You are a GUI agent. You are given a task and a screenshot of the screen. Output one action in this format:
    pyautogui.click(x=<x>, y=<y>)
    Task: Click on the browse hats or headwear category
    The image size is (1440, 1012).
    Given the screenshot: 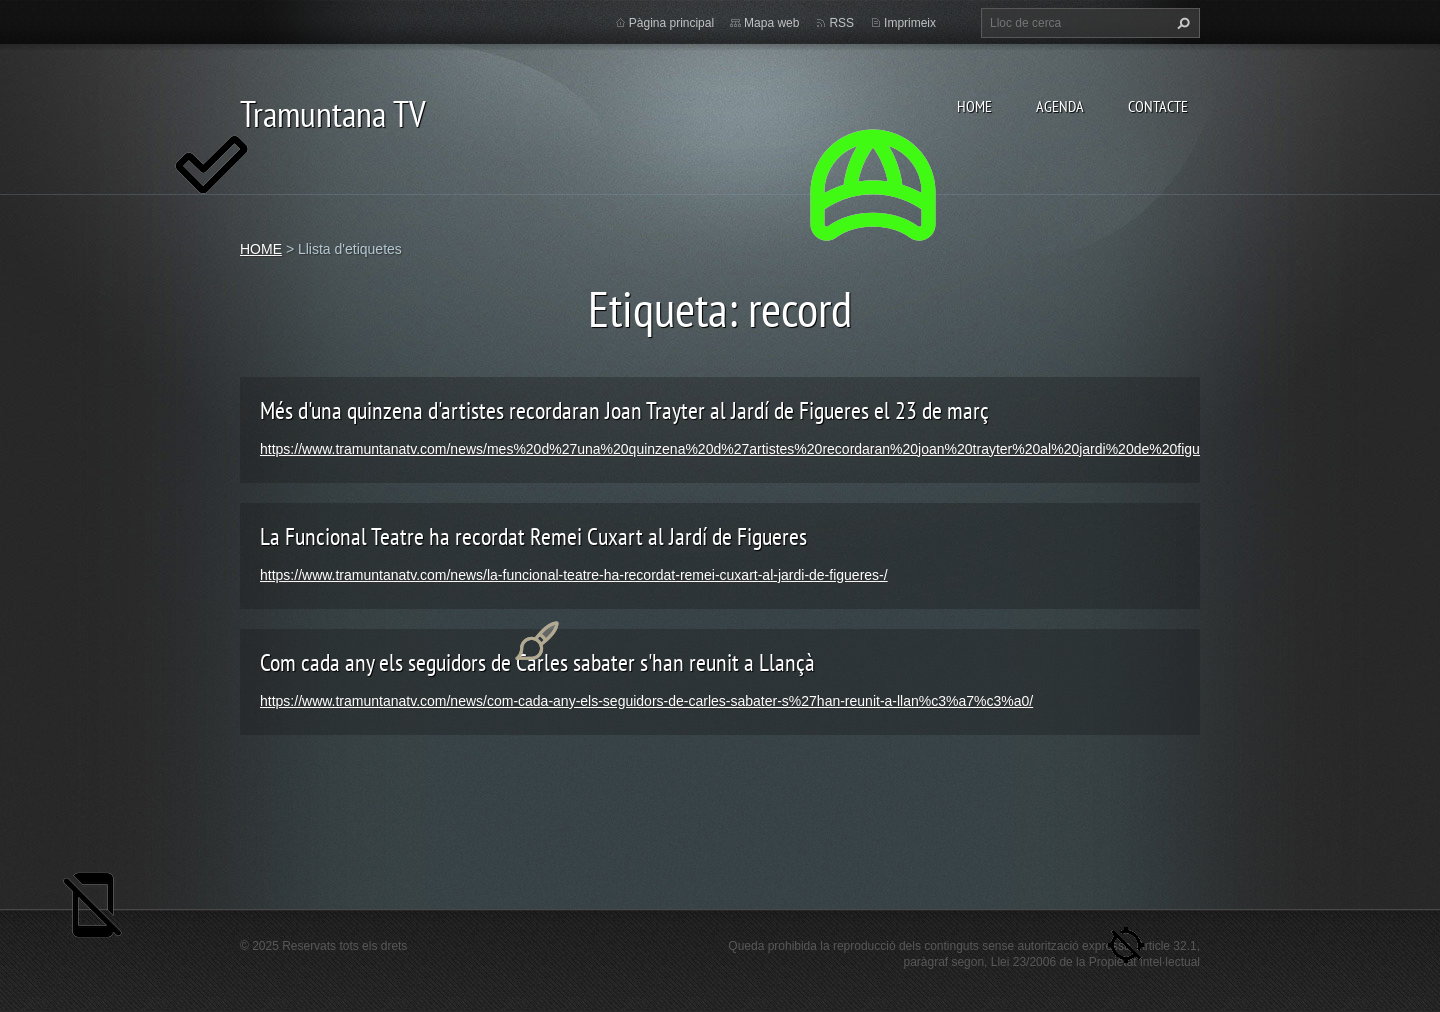 What is the action you would take?
    pyautogui.click(x=873, y=192)
    